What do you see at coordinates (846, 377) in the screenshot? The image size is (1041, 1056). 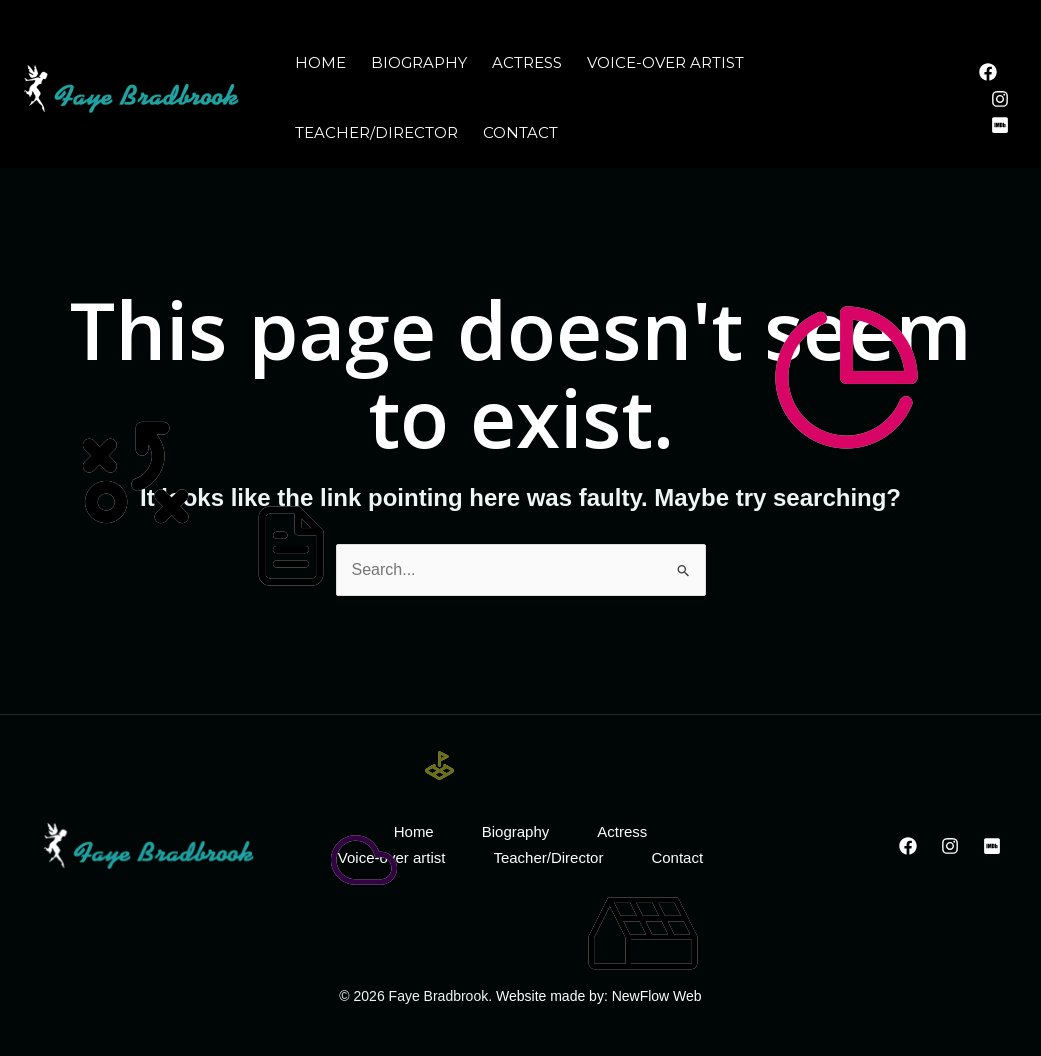 I see `view analytics or statistics` at bounding box center [846, 377].